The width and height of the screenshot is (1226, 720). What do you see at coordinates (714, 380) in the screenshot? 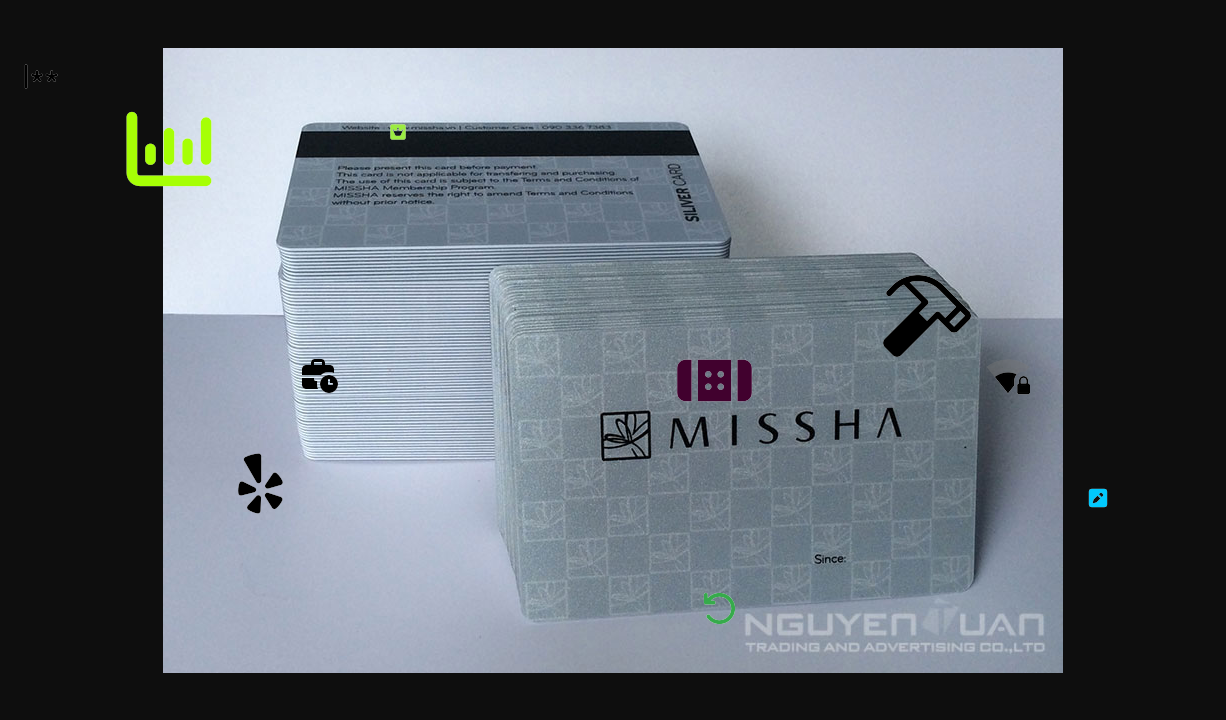
I see `access first aid or medical resources` at bounding box center [714, 380].